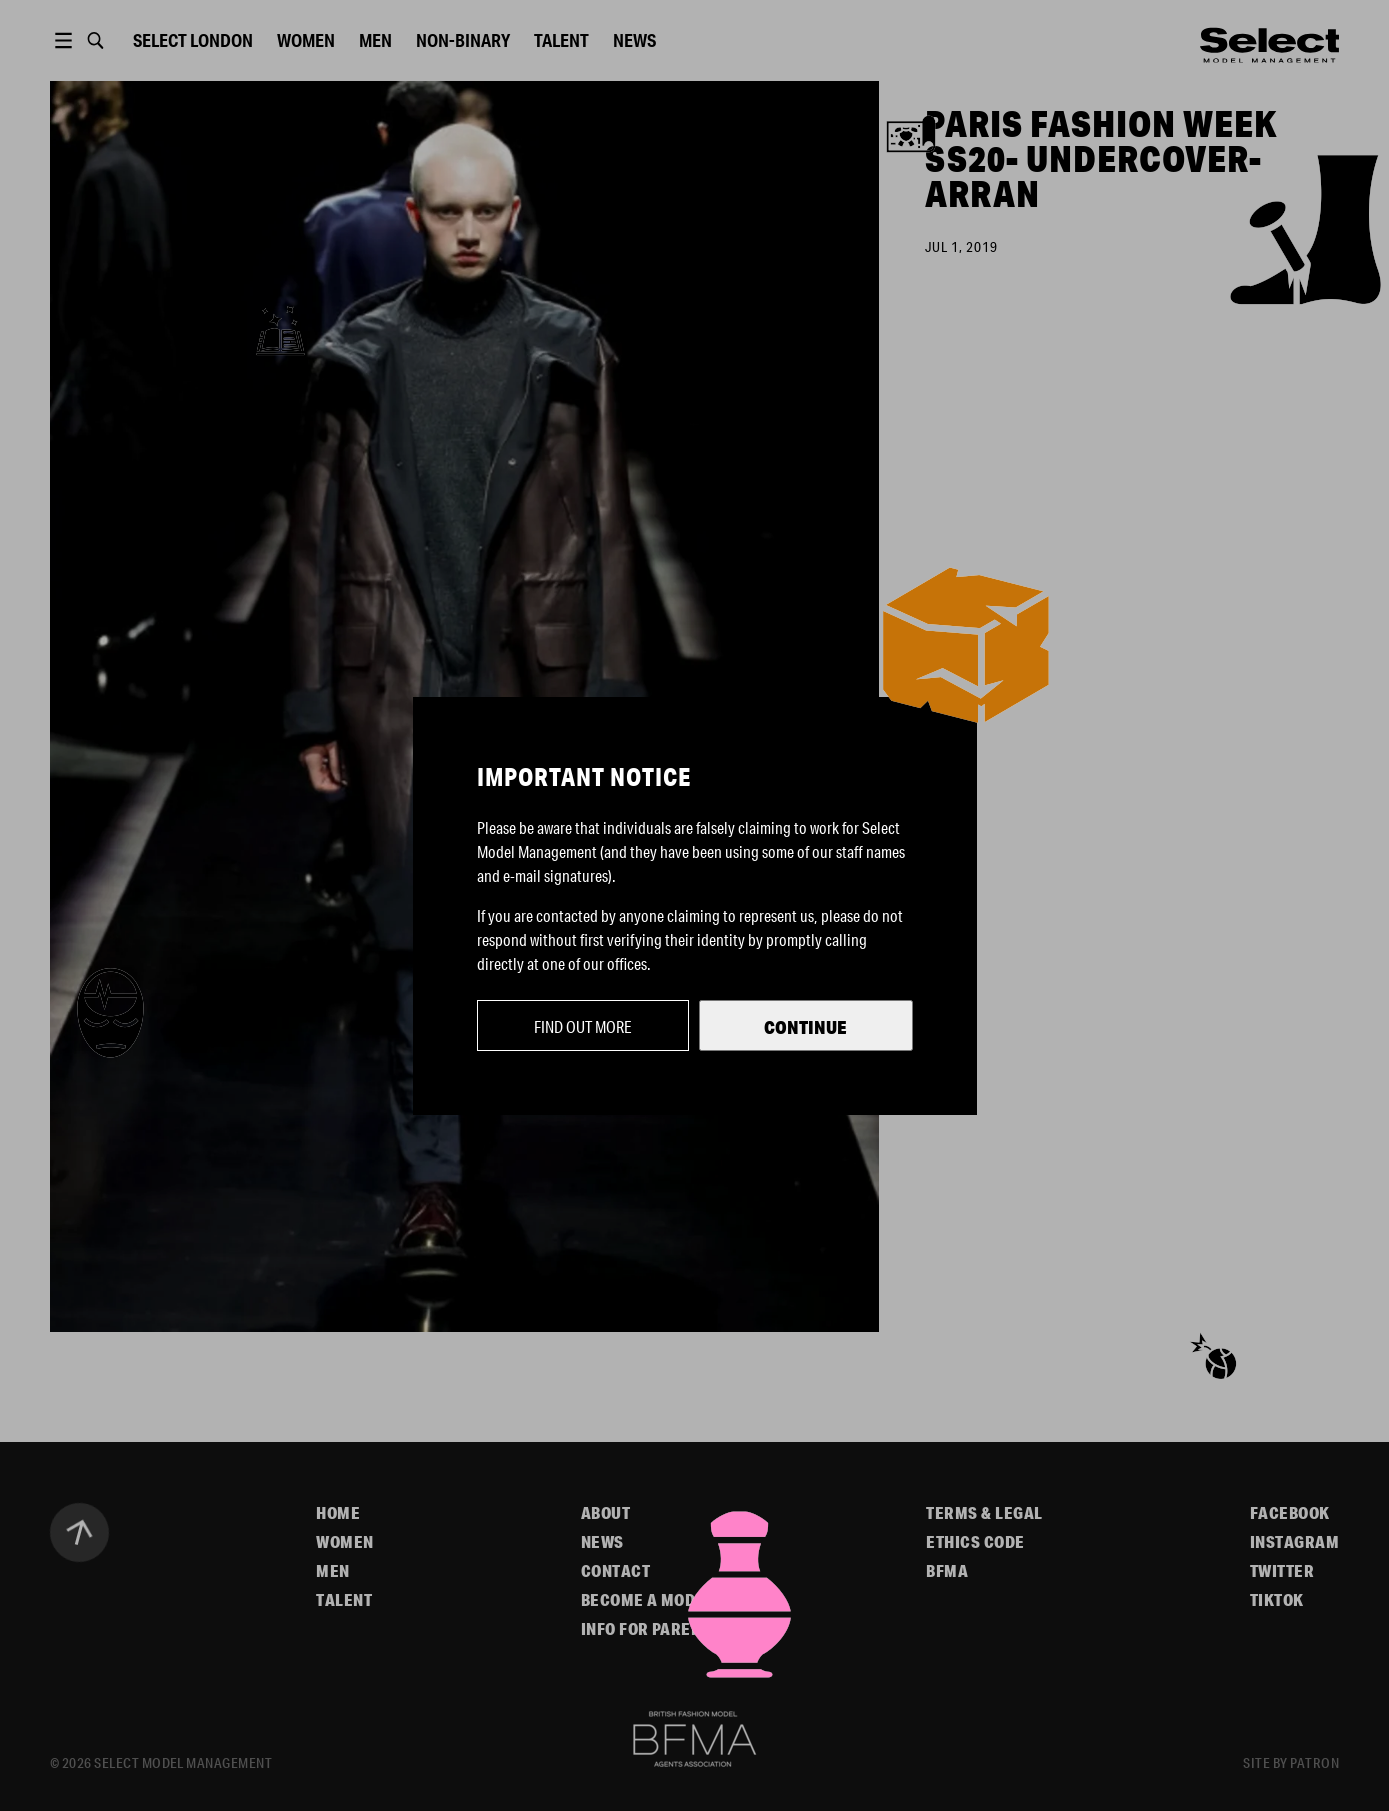  Describe the element at coordinates (739, 1594) in the screenshot. I see `view pottery or ceramics collection` at that location.